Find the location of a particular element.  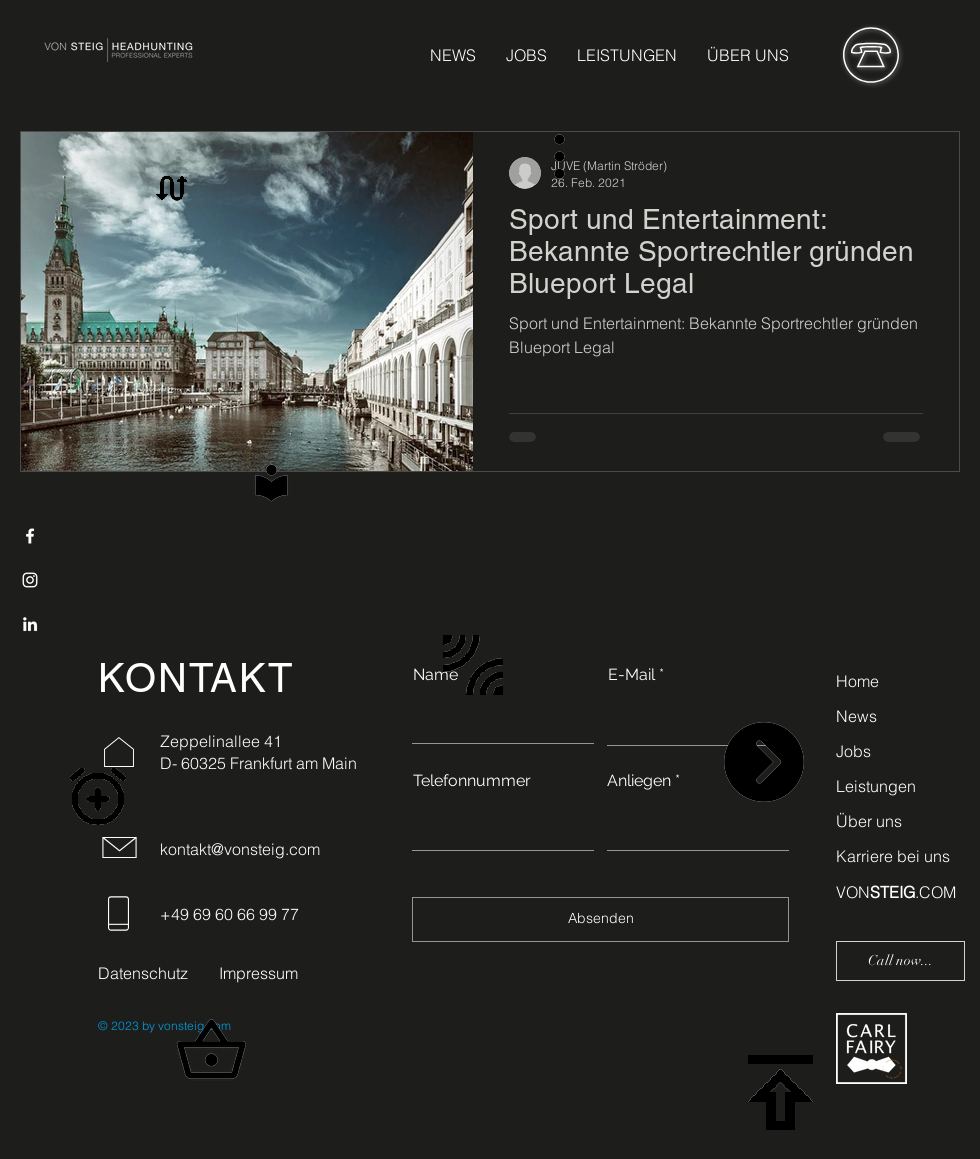

swap or switch between active calls is located at coordinates (172, 189).